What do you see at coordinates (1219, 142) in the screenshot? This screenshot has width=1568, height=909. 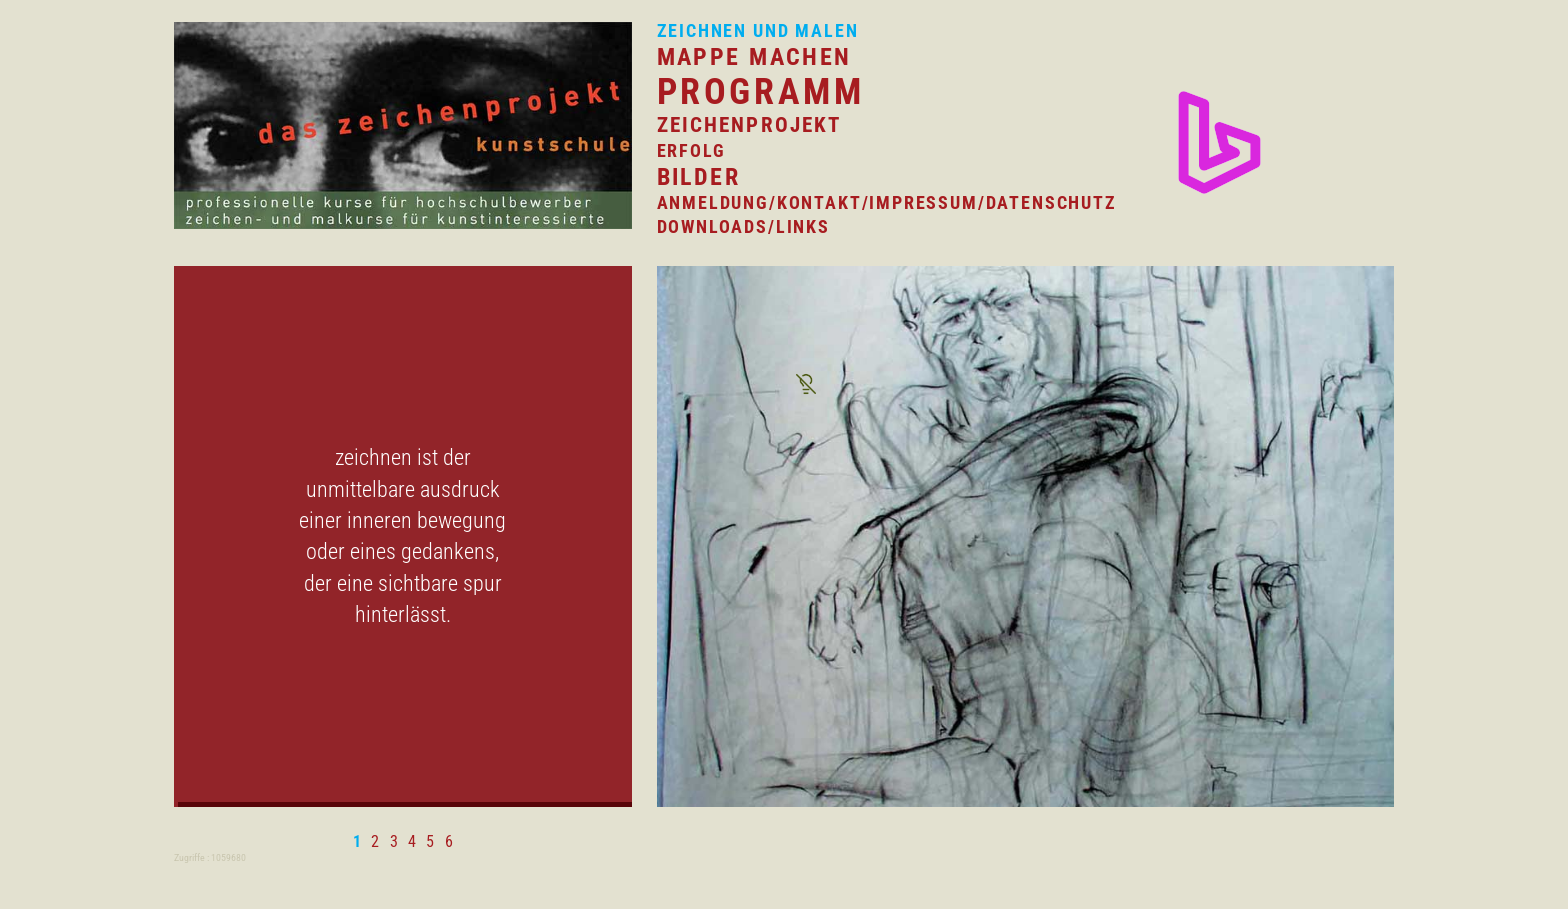 I see `search with microsoft bing` at bounding box center [1219, 142].